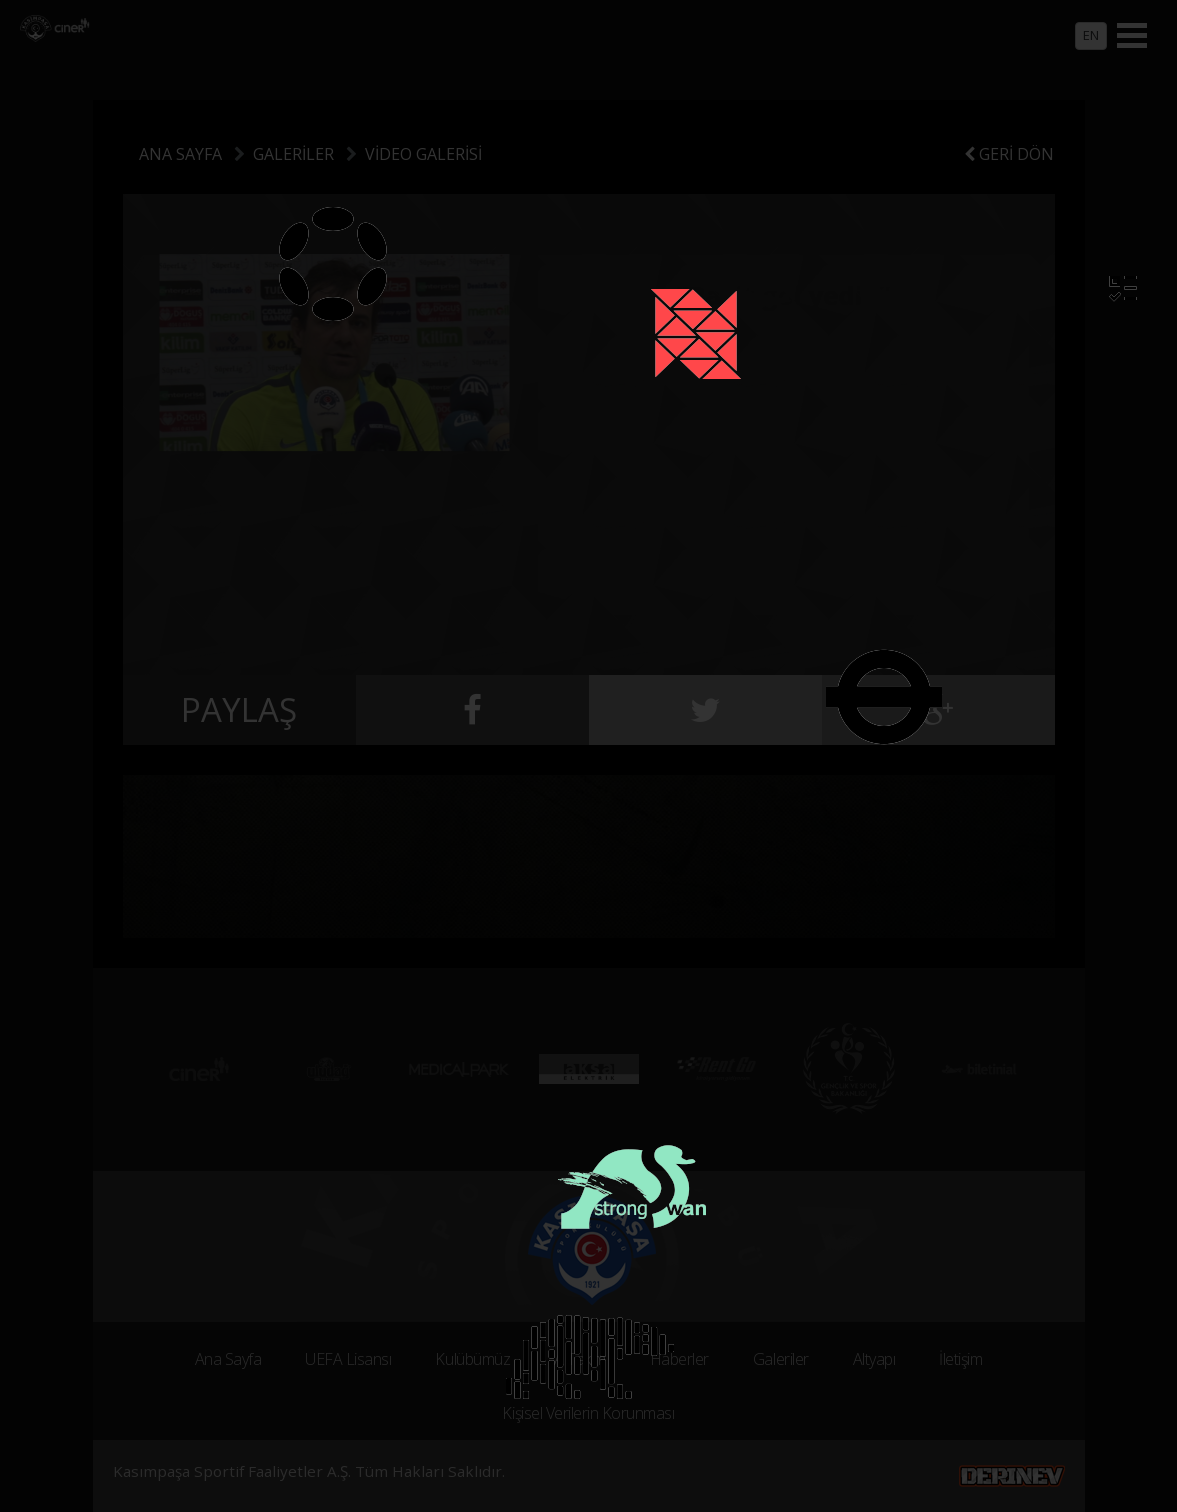 This screenshot has width=1177, height=1512. What do you see at coordinates (696, 334) in the screenshot?
I see `NSIS (Nullsoft Scriptable Install System) logo` at bounding box center [696, 334].